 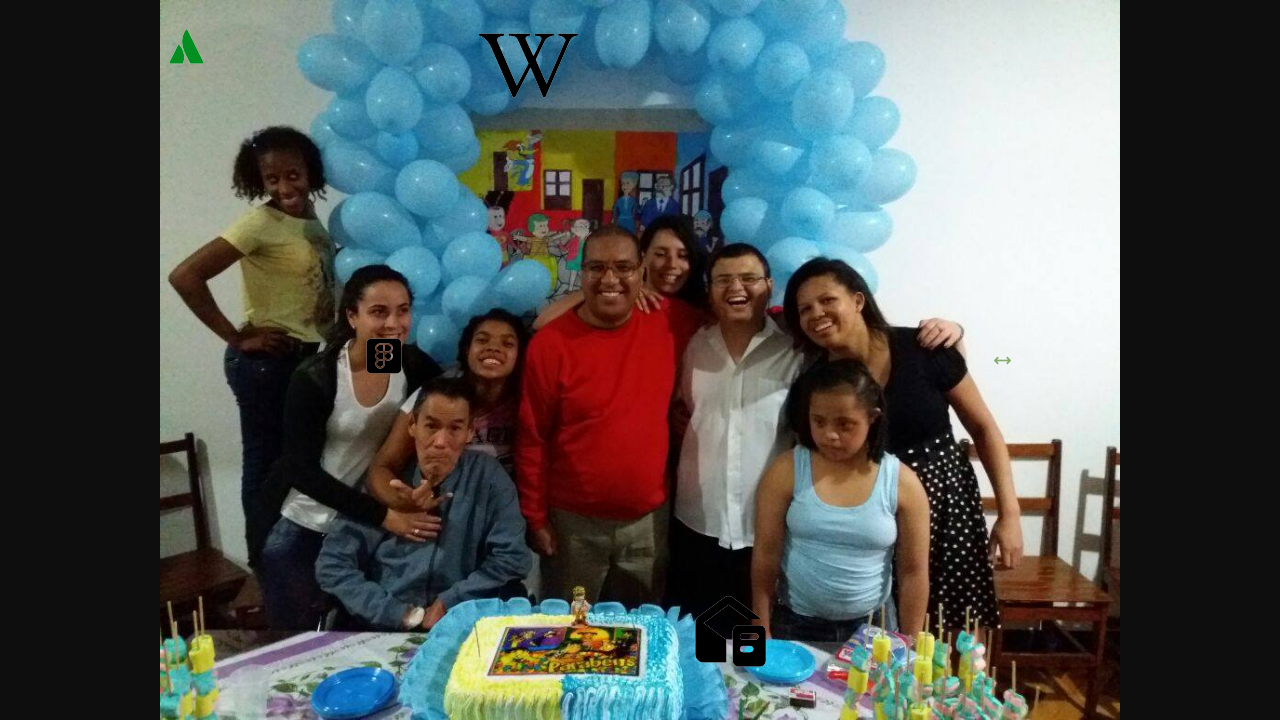 What do you see at coordinates (1002, 360) in the screenshot?
I see `resize or adjust width horizontally` at bounding box center [1002, 360].